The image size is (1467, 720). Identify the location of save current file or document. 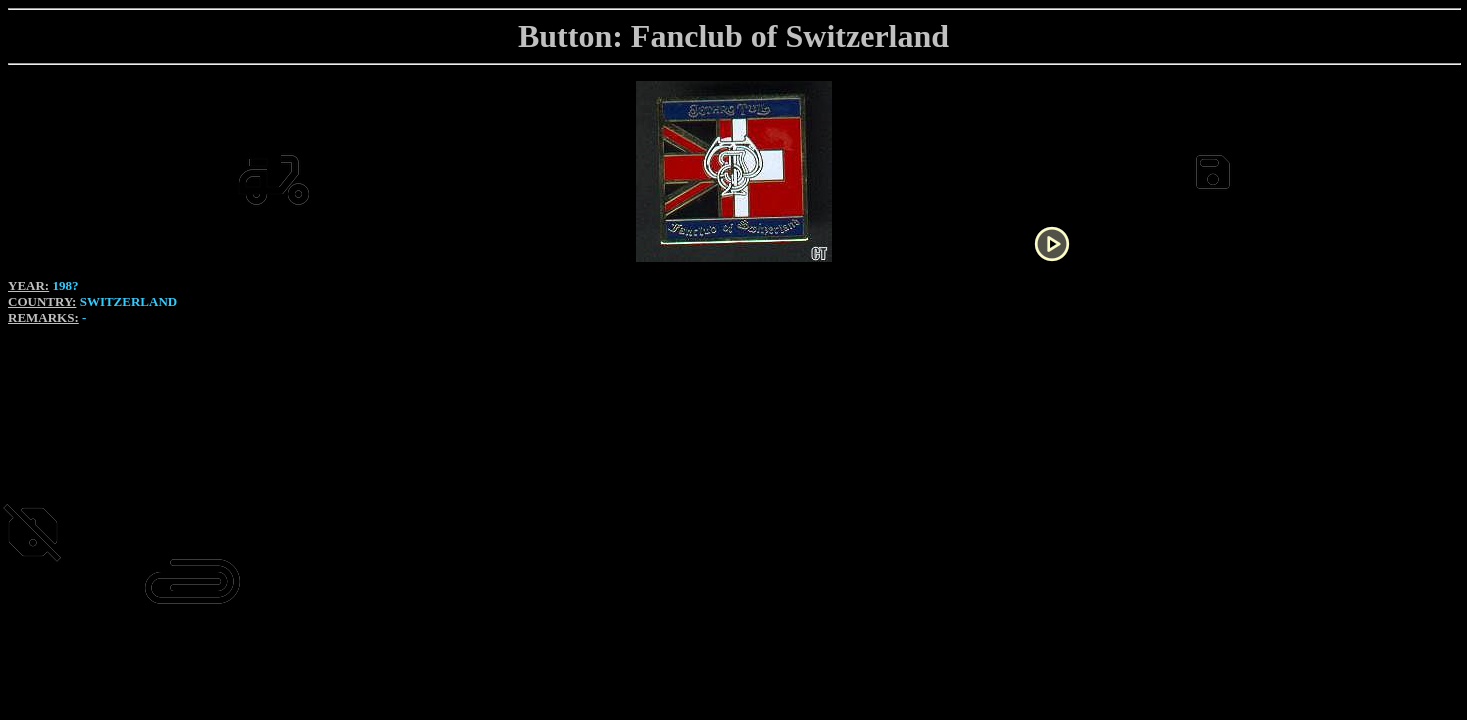
(1213, 172).